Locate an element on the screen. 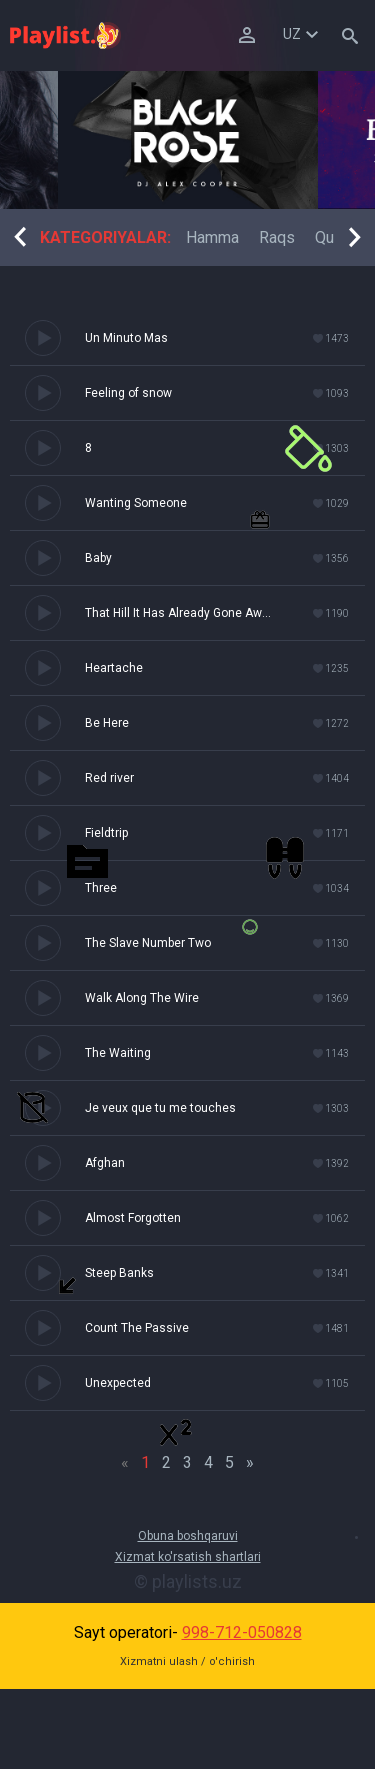 Image resolution: width=375 pixels, height=1769 pixels. access topic folders is located at coordinates (87, 861).